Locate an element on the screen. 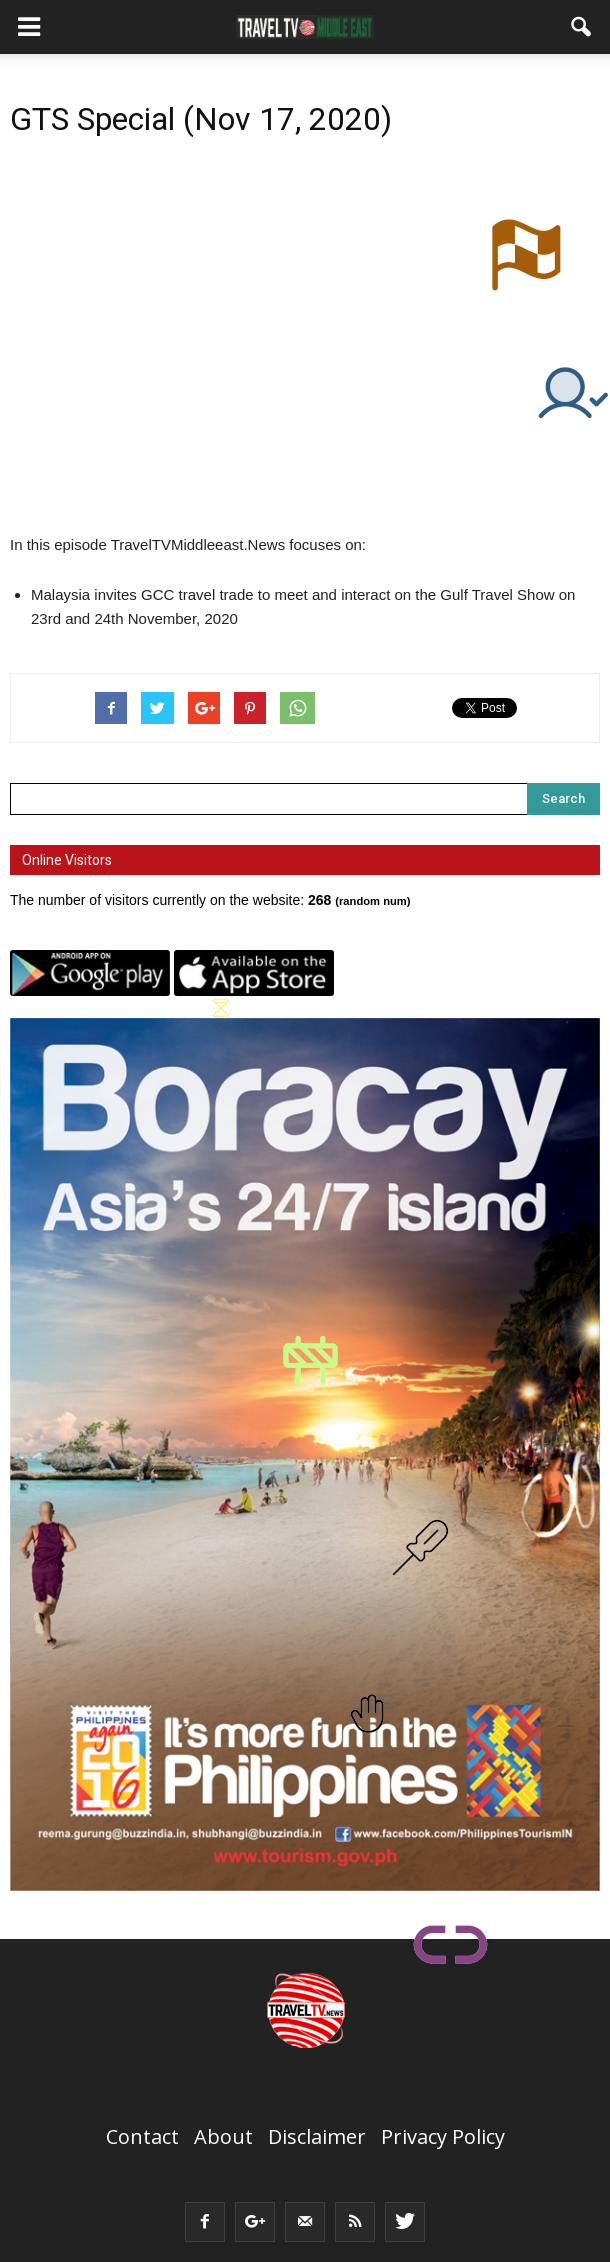 The width and height of the screenshot is (610, 2262). stop or pause an action is located at coordinates (368, 1713).